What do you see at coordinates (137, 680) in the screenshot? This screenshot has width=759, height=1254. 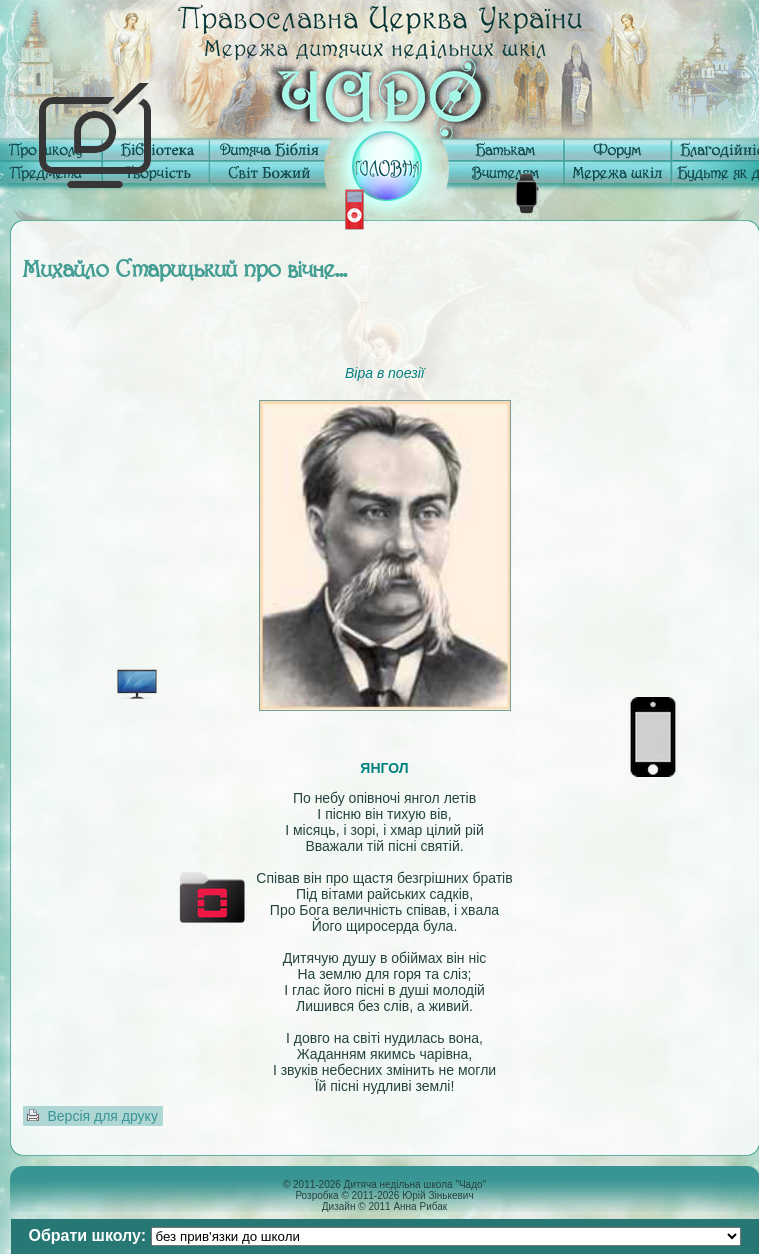 I see `display settings for connected monitor` at bounding box center [137, 680].